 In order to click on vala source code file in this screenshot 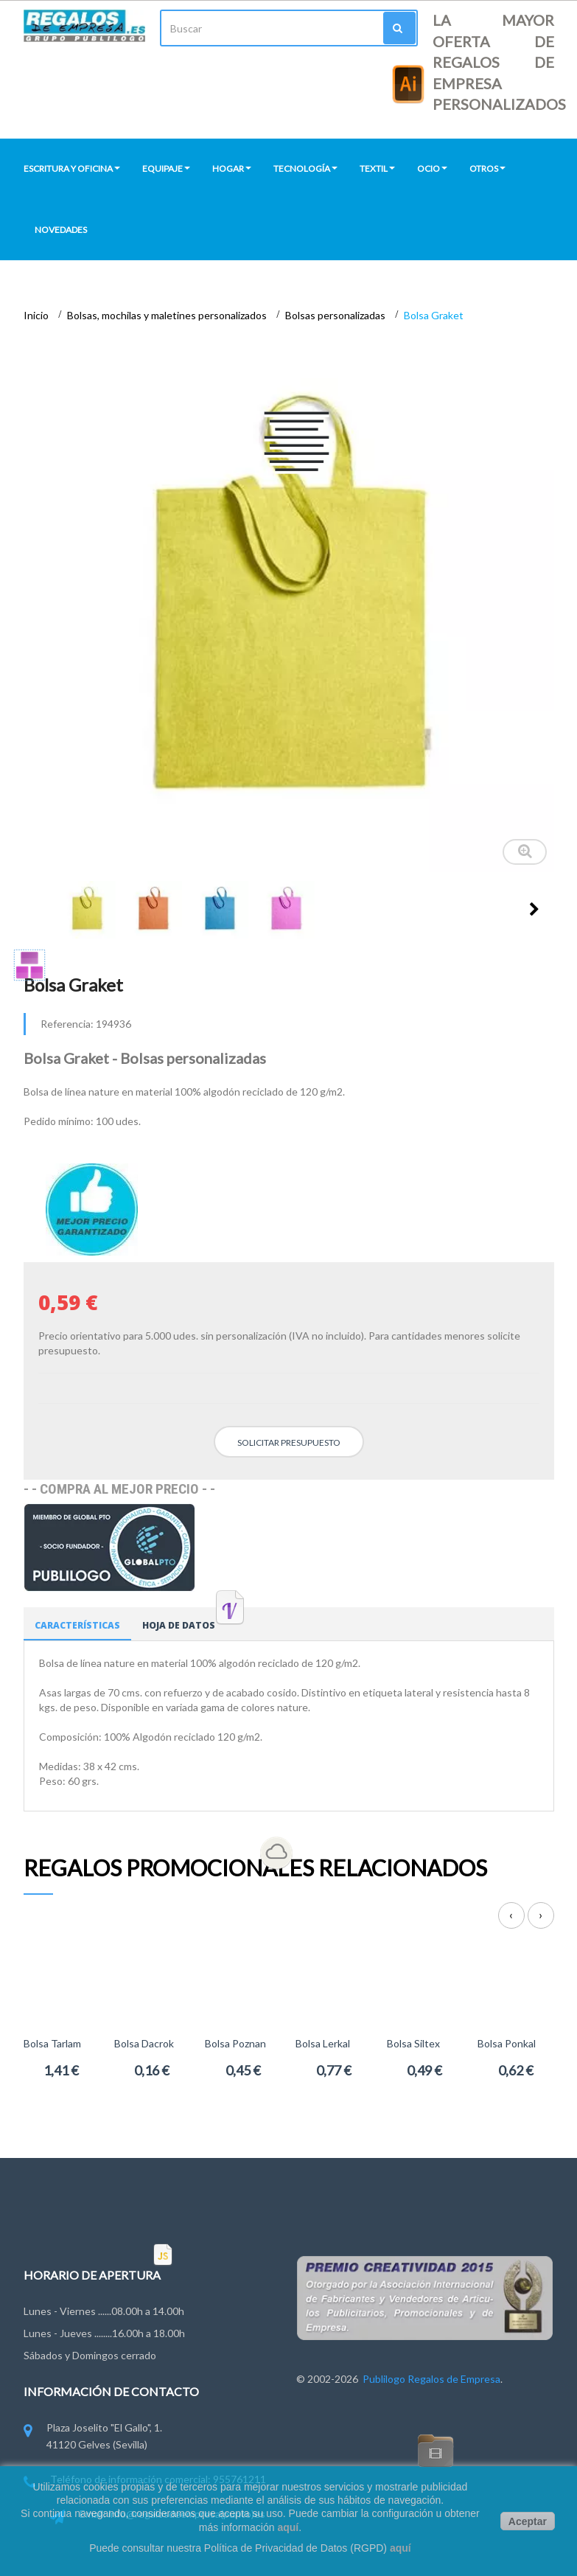, I will do `click(230, 1607)`.